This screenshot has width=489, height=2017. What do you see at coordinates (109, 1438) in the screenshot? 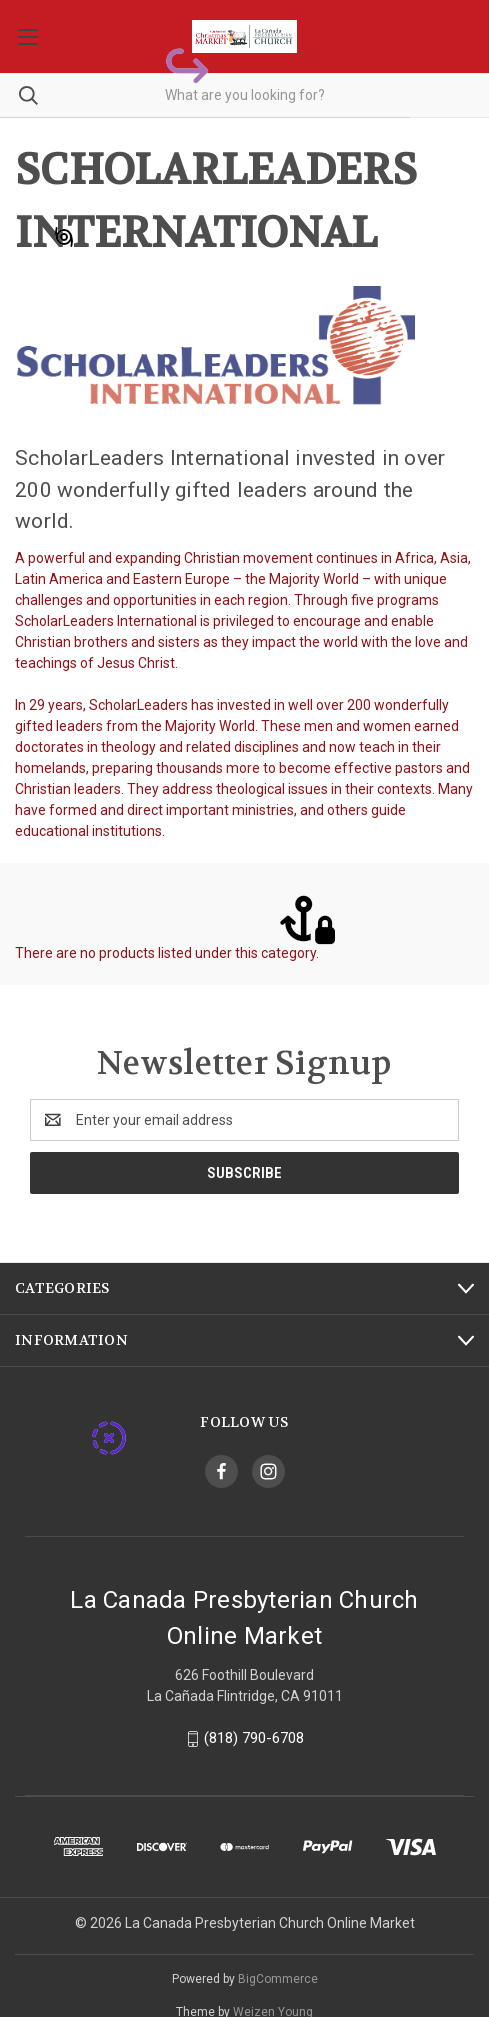
I see `cancel or stop a process in progress` at bounding box center [109, 1438].